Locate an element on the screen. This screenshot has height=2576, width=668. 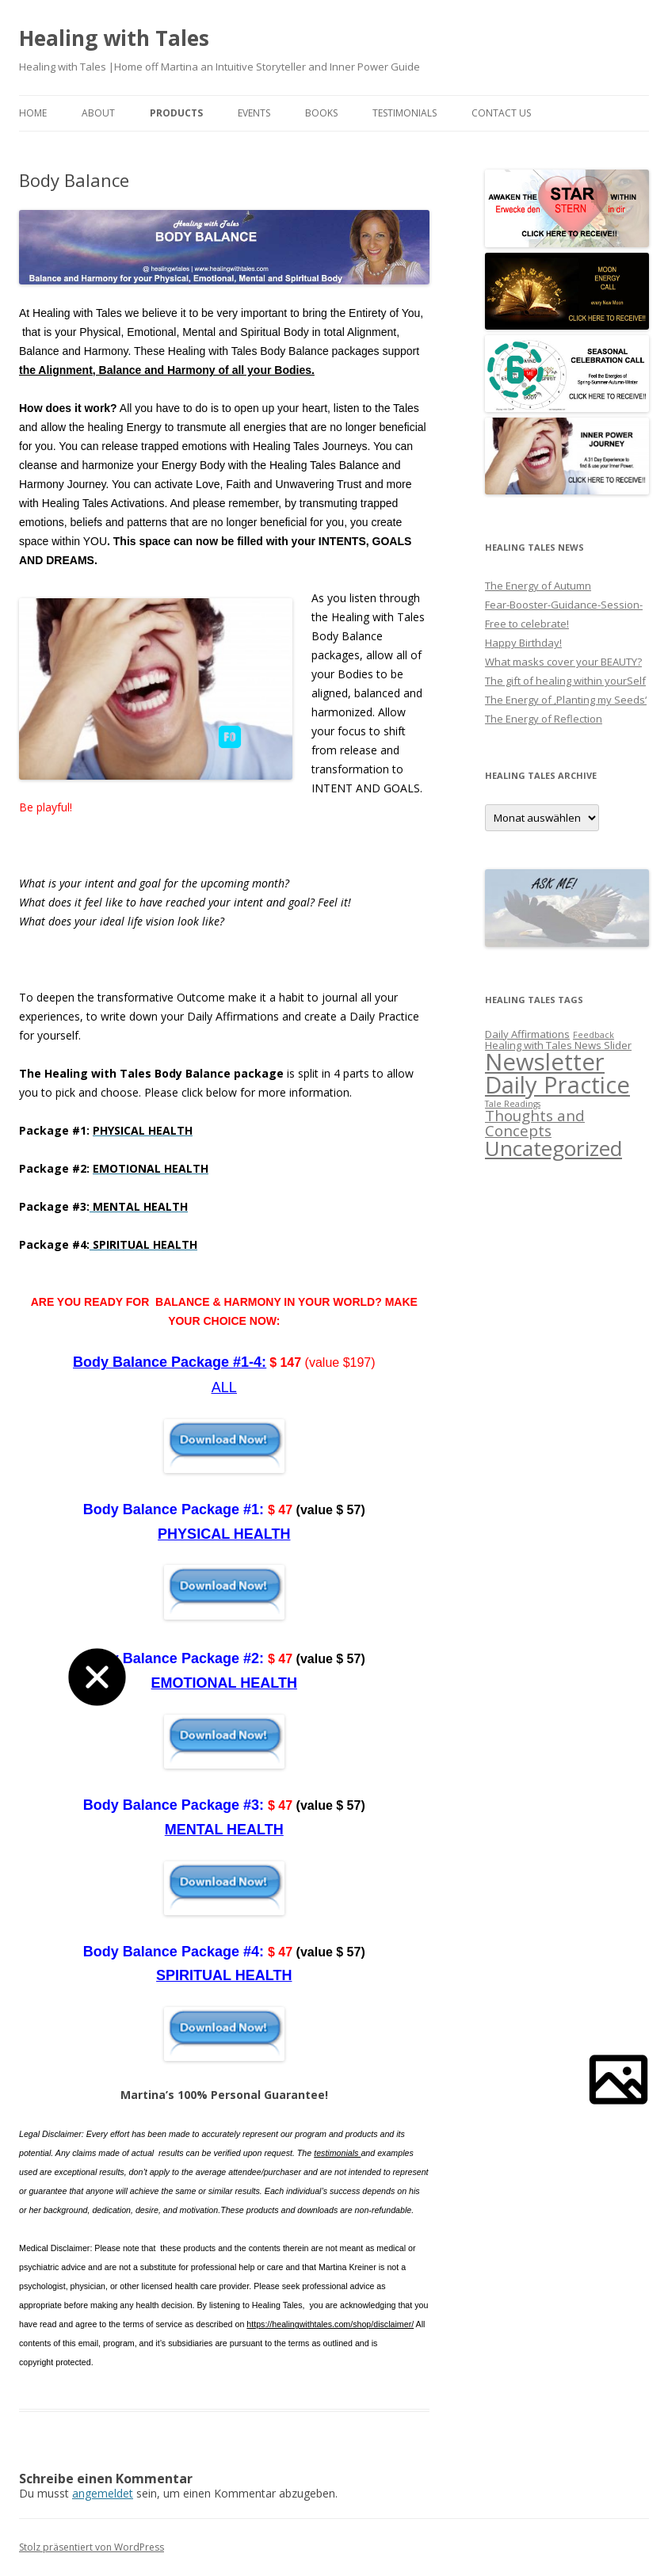
view or open an image file is located at coordinates (618, 2079).